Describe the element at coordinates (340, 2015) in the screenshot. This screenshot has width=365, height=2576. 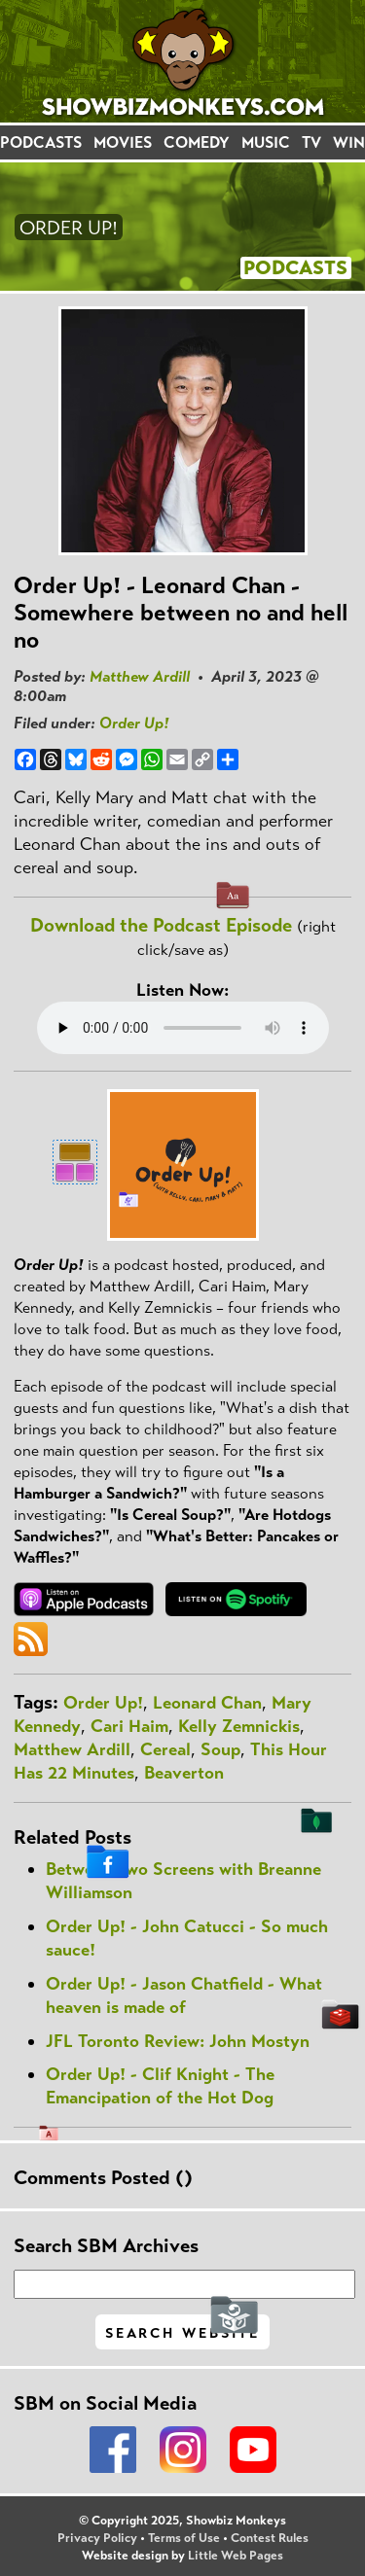
I see `open redis database project folder` at that location.